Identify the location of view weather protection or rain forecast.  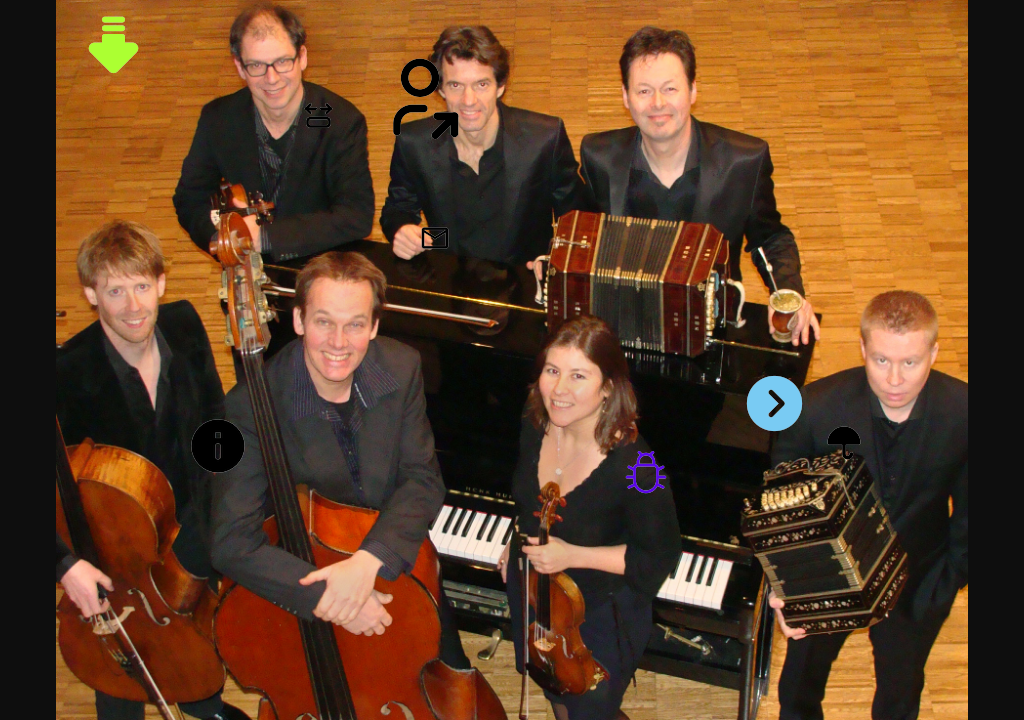
(844, 443).